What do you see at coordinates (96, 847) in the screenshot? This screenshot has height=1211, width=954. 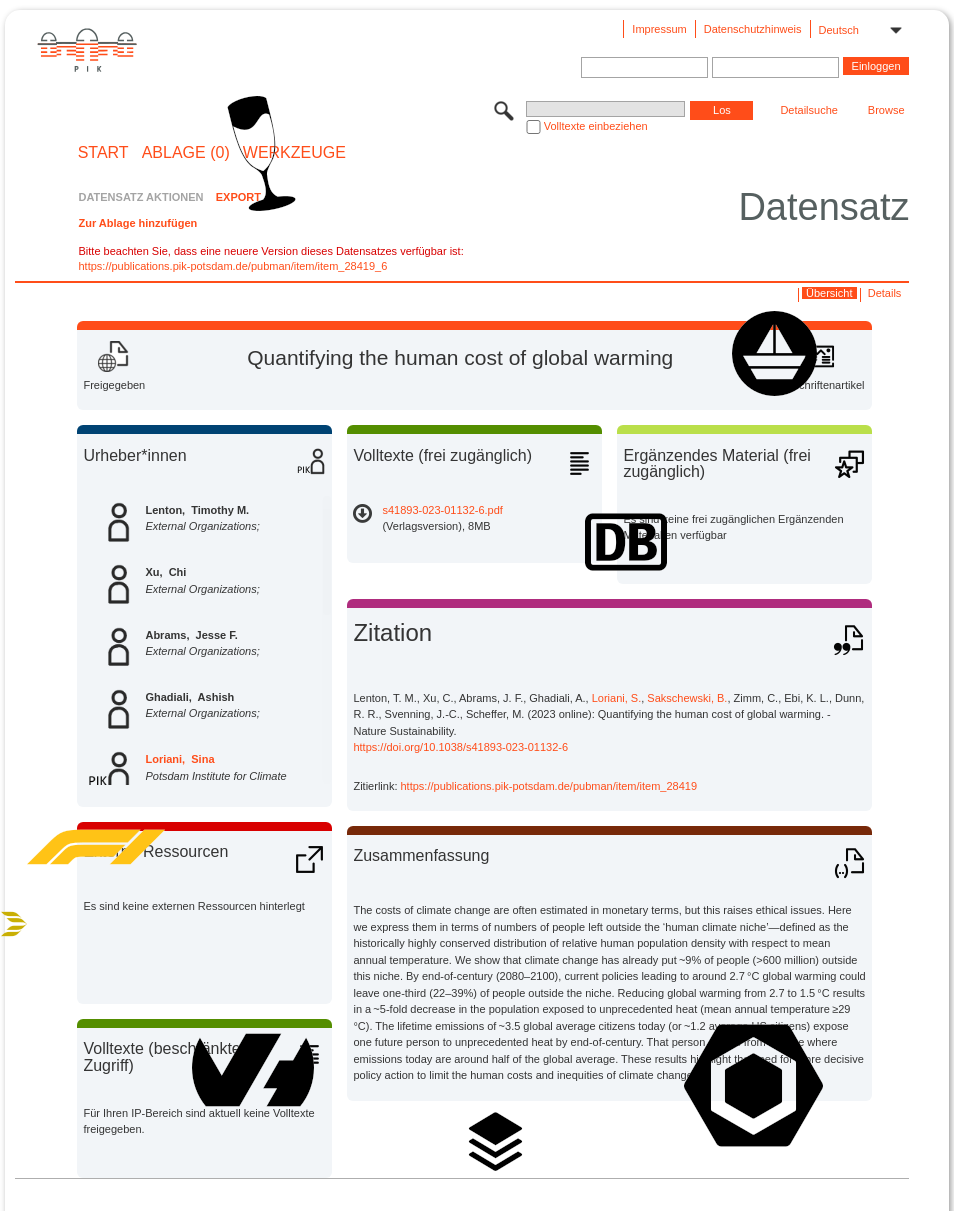 I see `open the Formula 1 app or website` at bounding box center [96, 847].